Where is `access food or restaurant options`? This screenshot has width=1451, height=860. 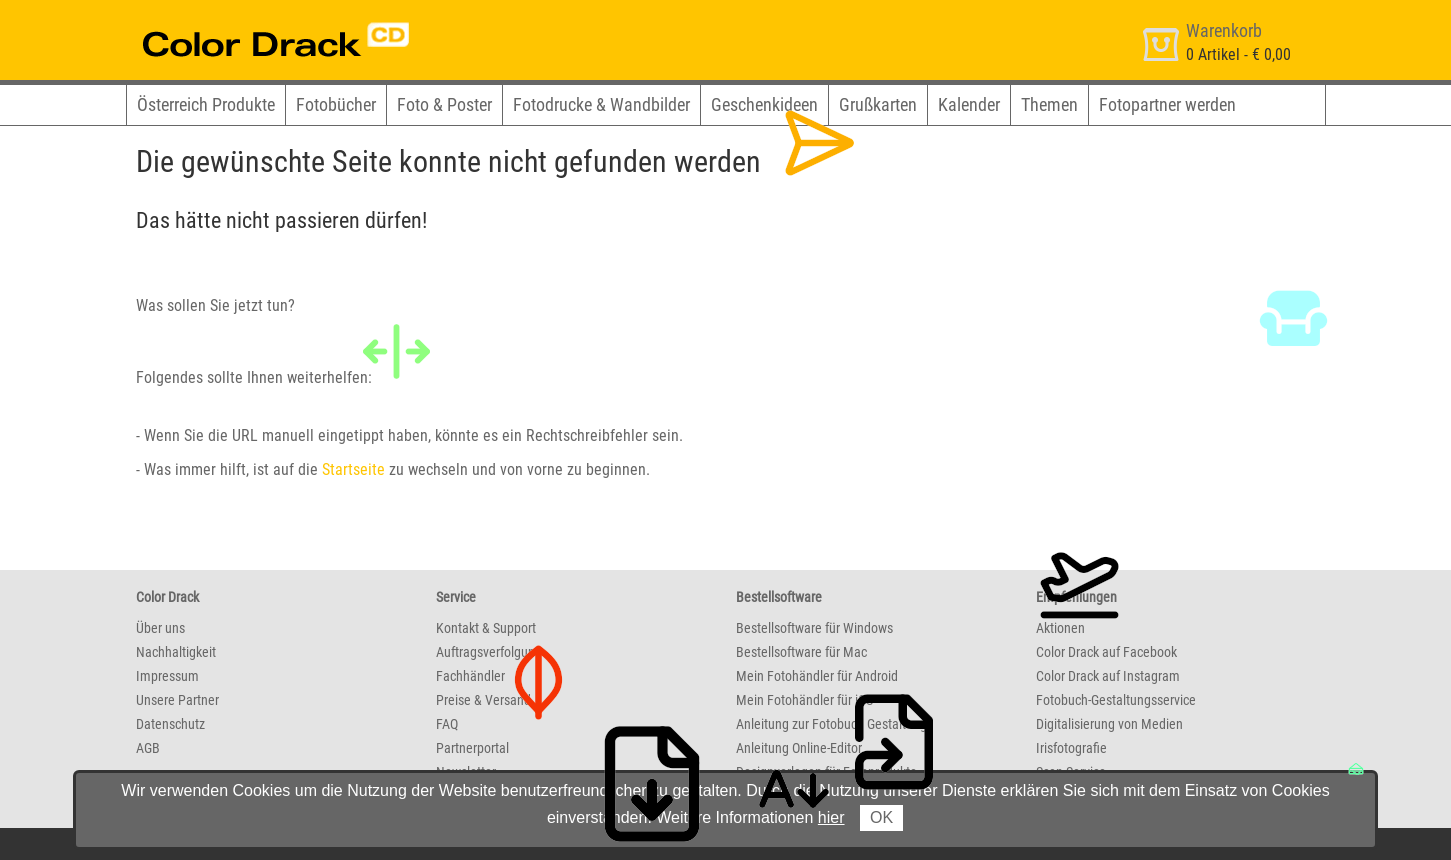
access food or restaurant options is located at coordinates (1356, 769).